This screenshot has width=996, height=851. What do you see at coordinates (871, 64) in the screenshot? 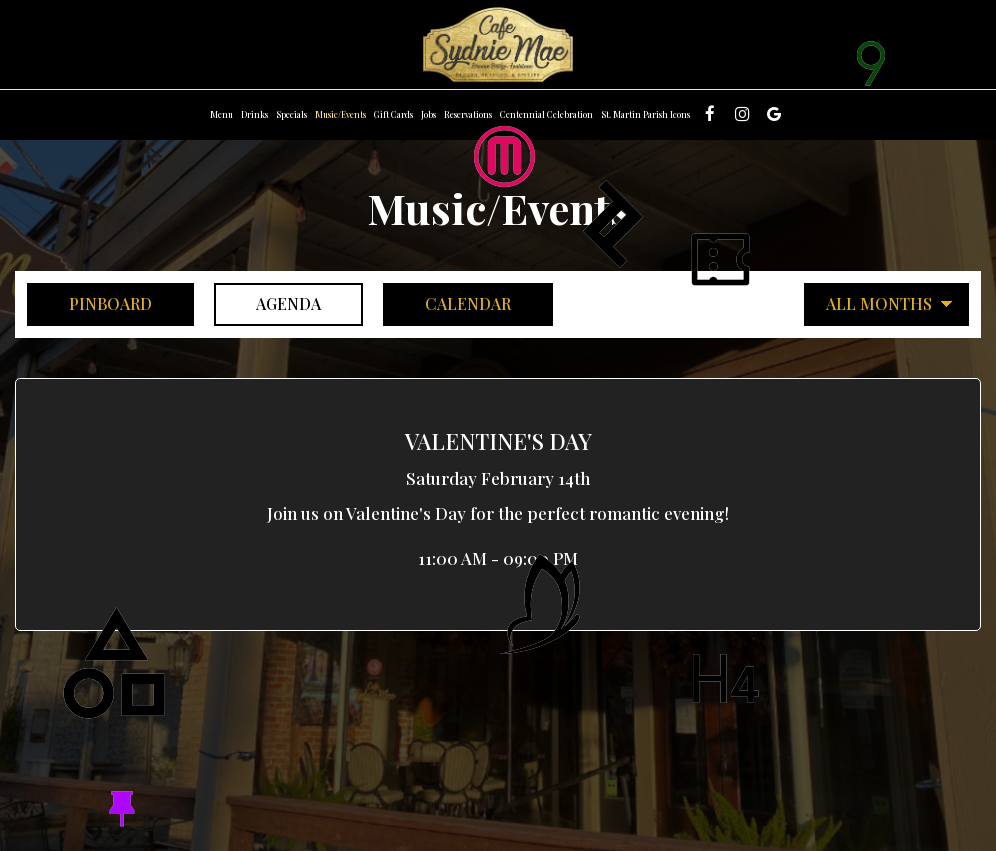
I see `select number 9 from a list or keypad` at bounding box center [871, 64].